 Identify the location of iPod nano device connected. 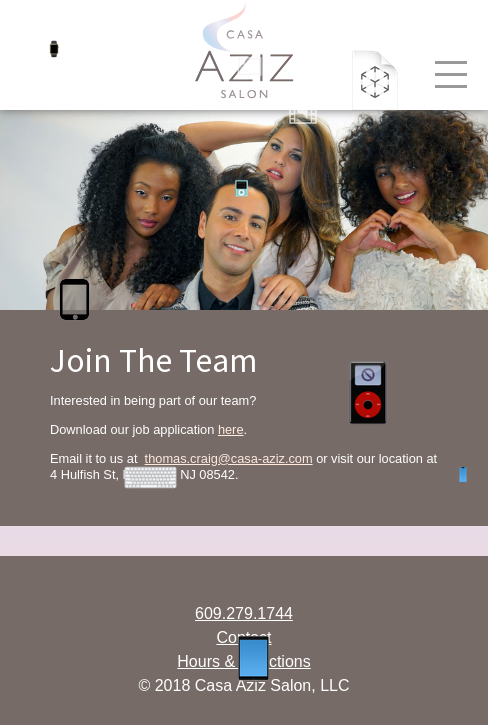
(241, 184).